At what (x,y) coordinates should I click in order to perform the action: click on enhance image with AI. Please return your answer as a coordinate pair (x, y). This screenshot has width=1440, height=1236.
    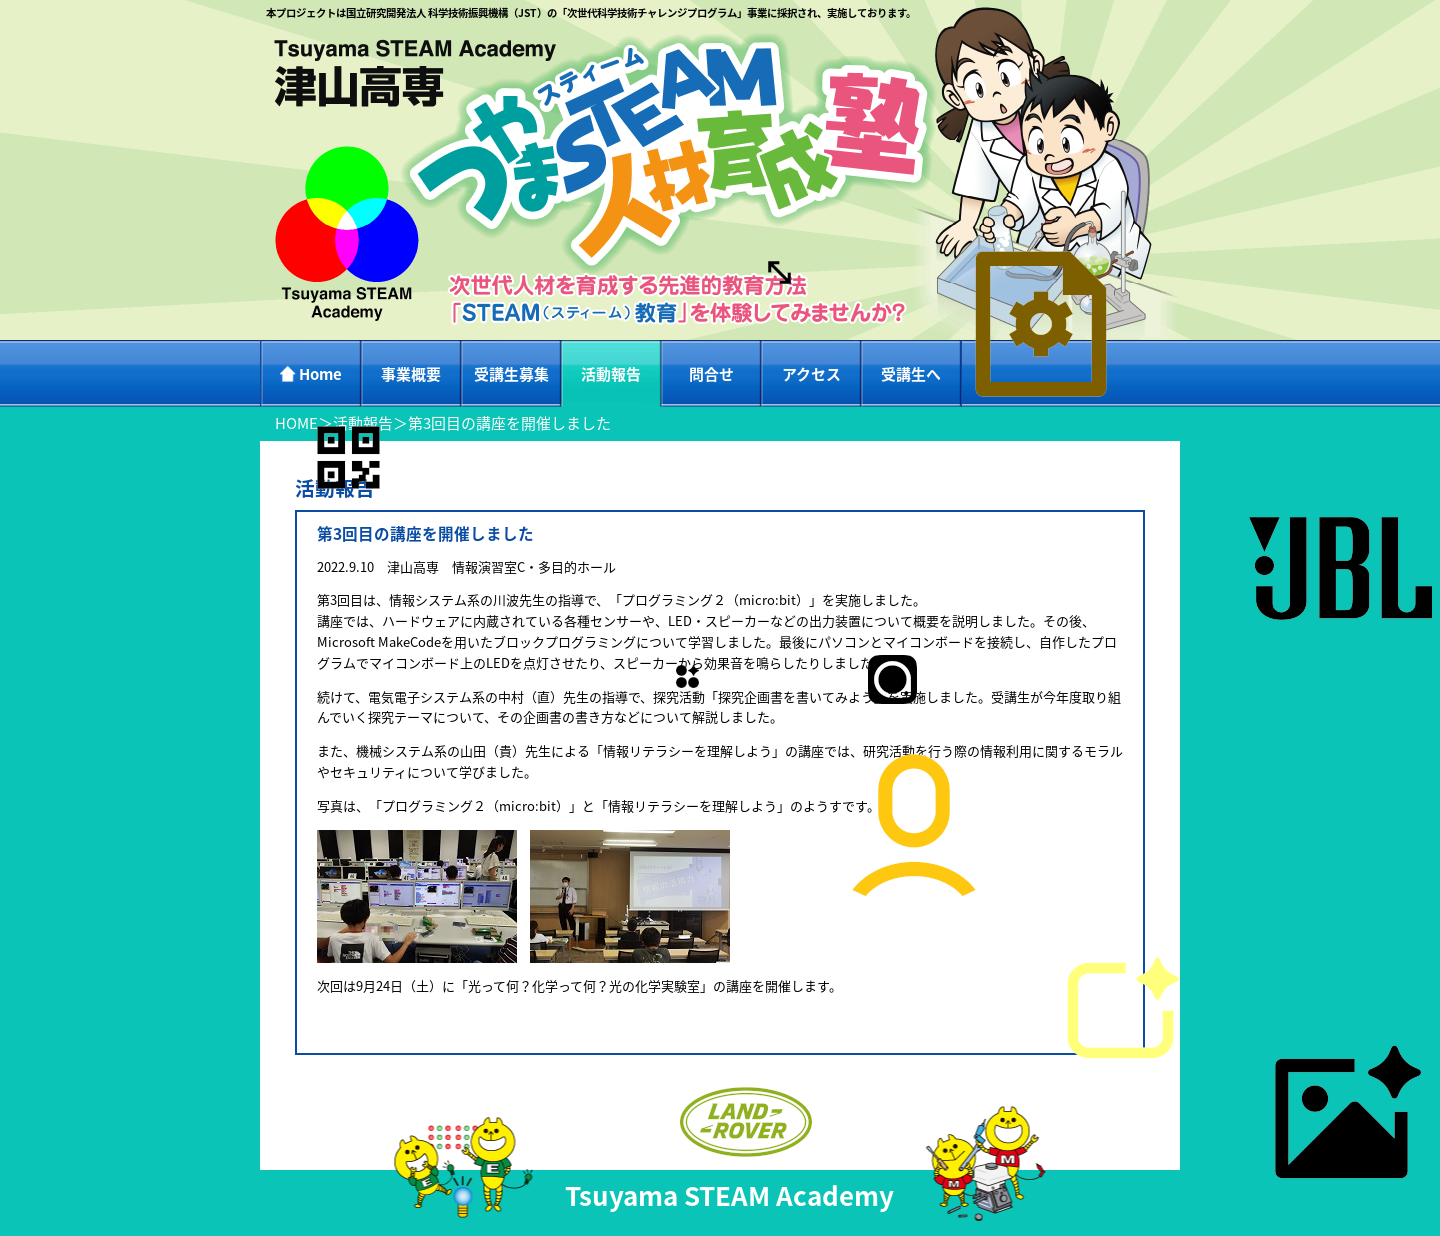
    Looking at the image, I should click on (1341, 1118).